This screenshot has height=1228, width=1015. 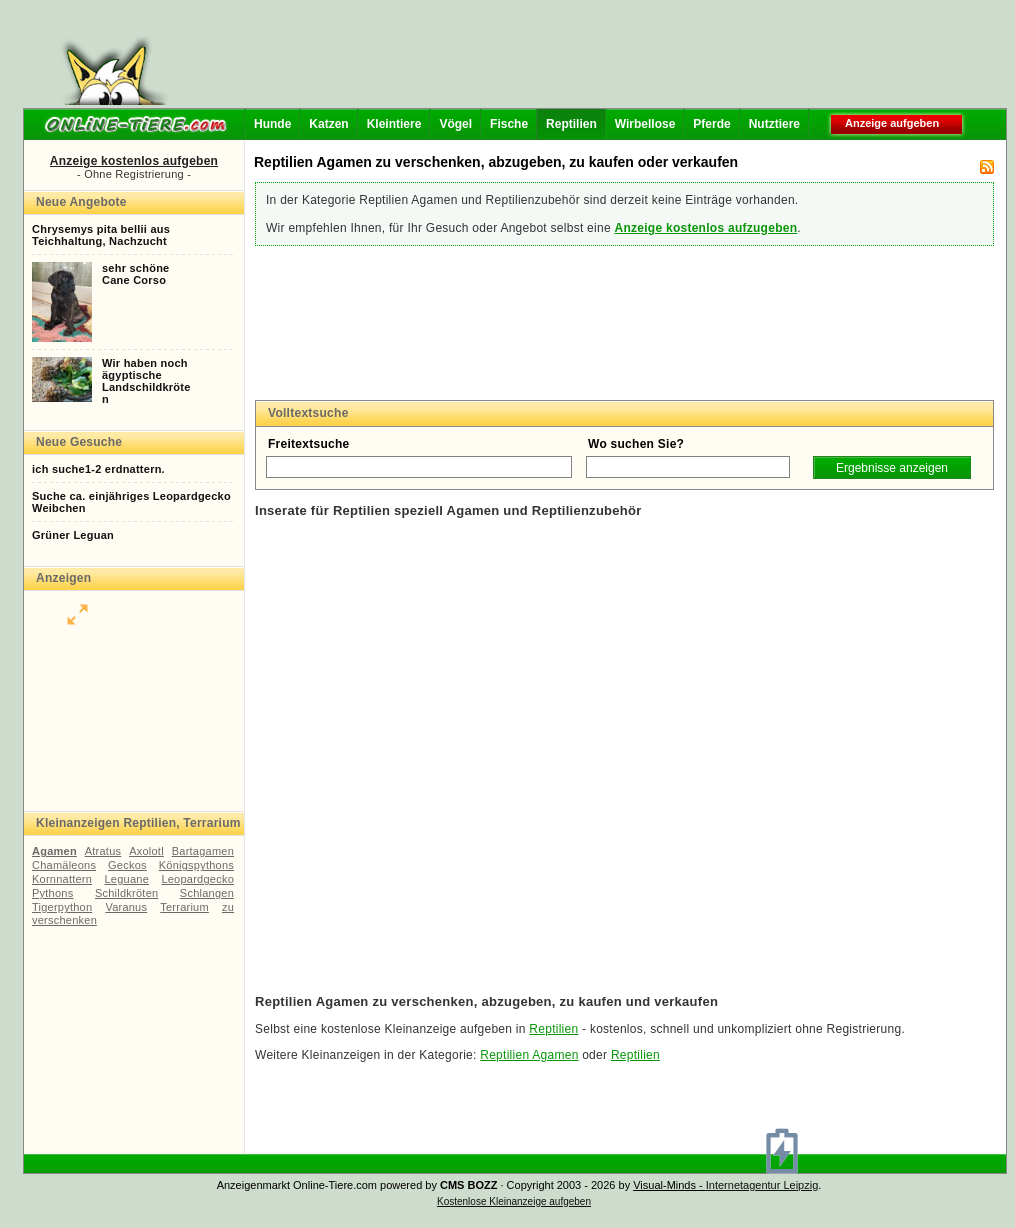 What do you see at coordinates (77, 614) in the screenshot?
I see `expand content to fullscreen` at bounding box center [77, 614].